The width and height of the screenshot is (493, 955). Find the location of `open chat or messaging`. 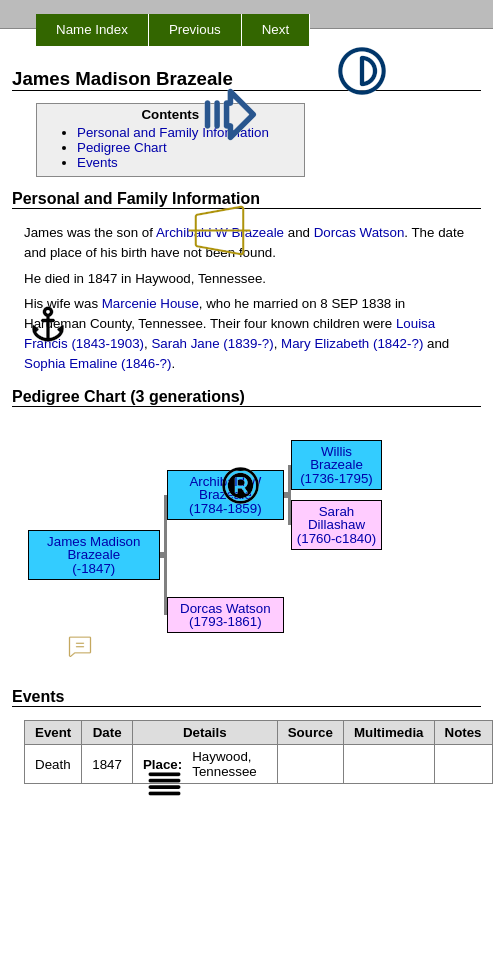

open chat or messaging is located at coordinates (80, 645).